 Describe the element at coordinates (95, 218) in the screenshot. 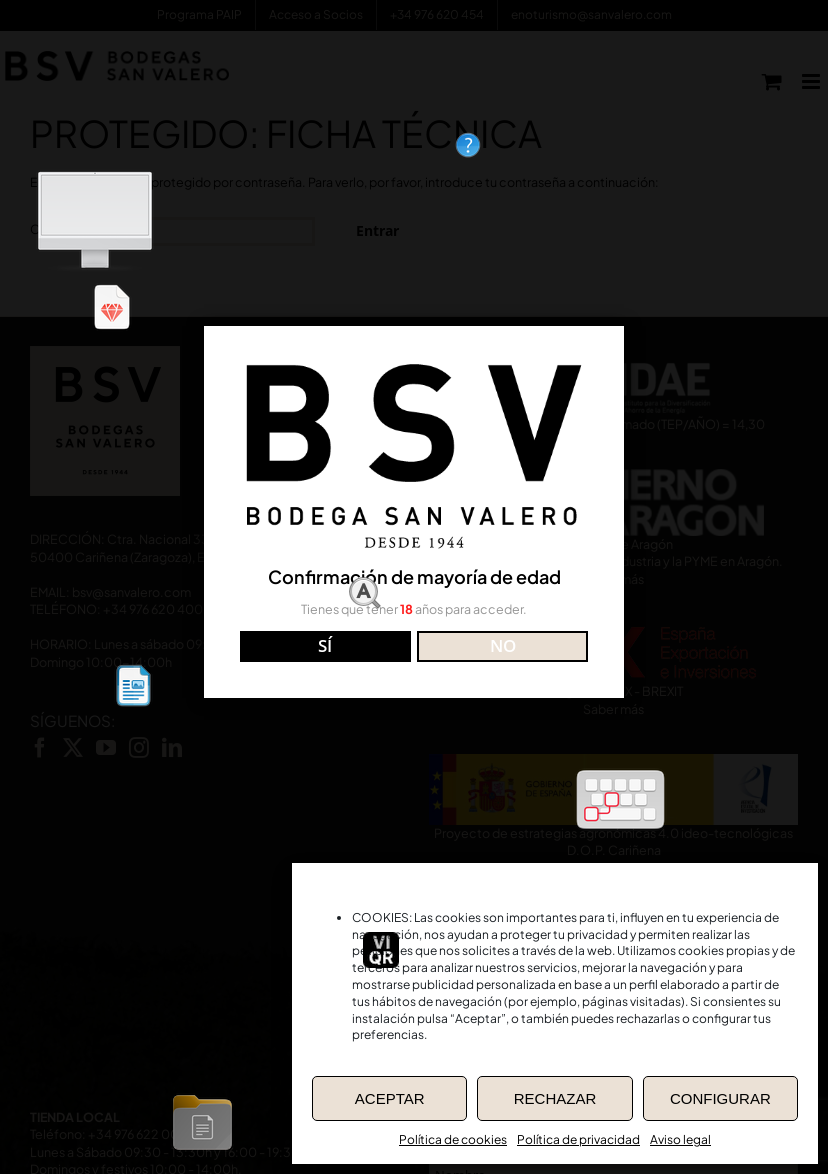

I see `represents this mac in system preferences or network settings` at that location.